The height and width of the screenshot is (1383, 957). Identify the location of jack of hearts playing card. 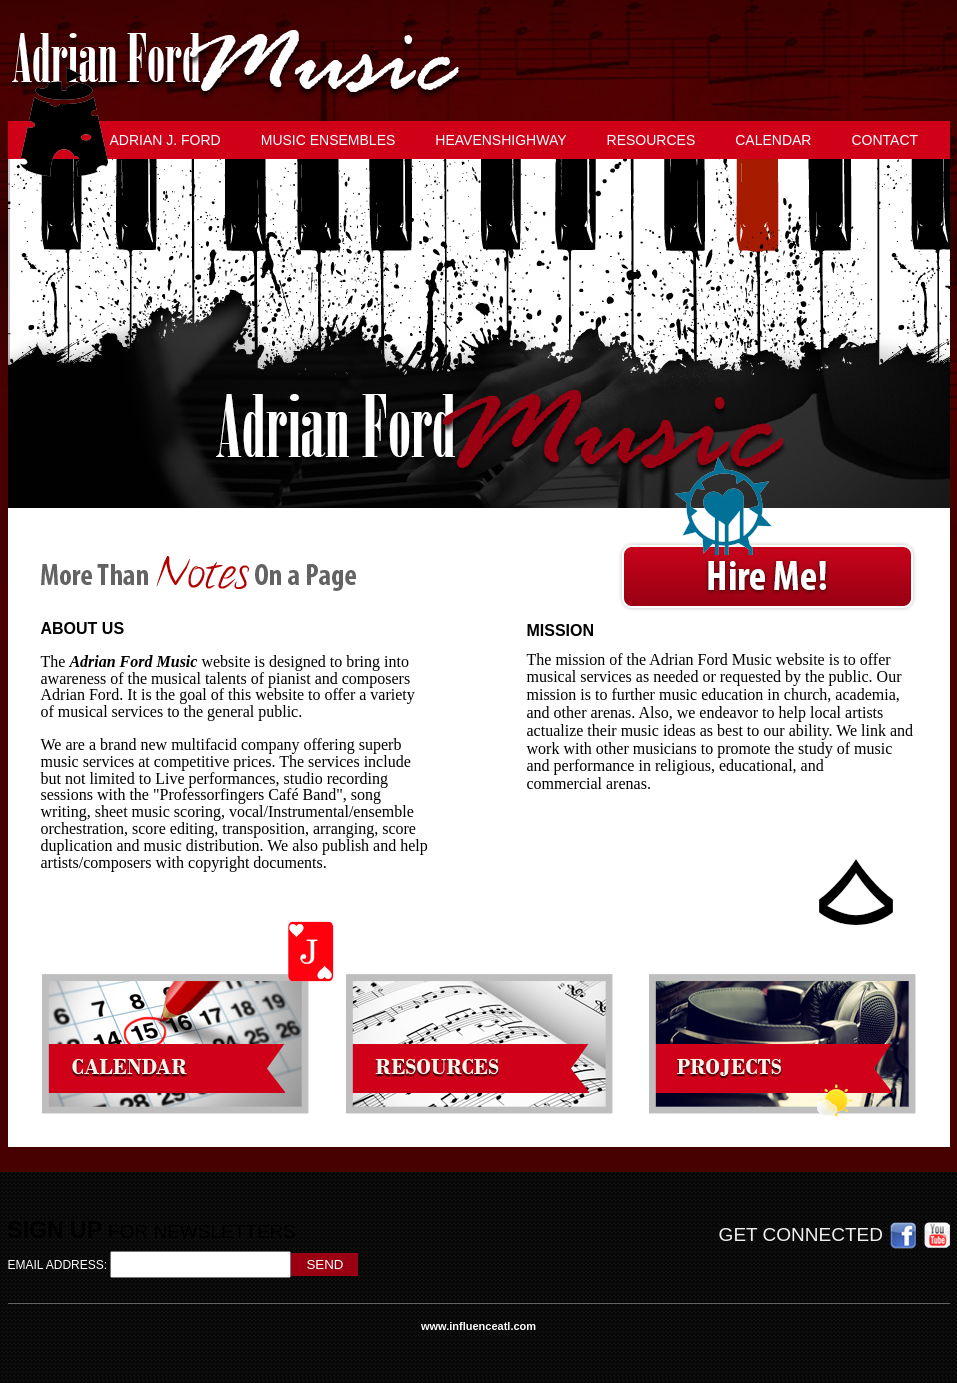
(310, 951).